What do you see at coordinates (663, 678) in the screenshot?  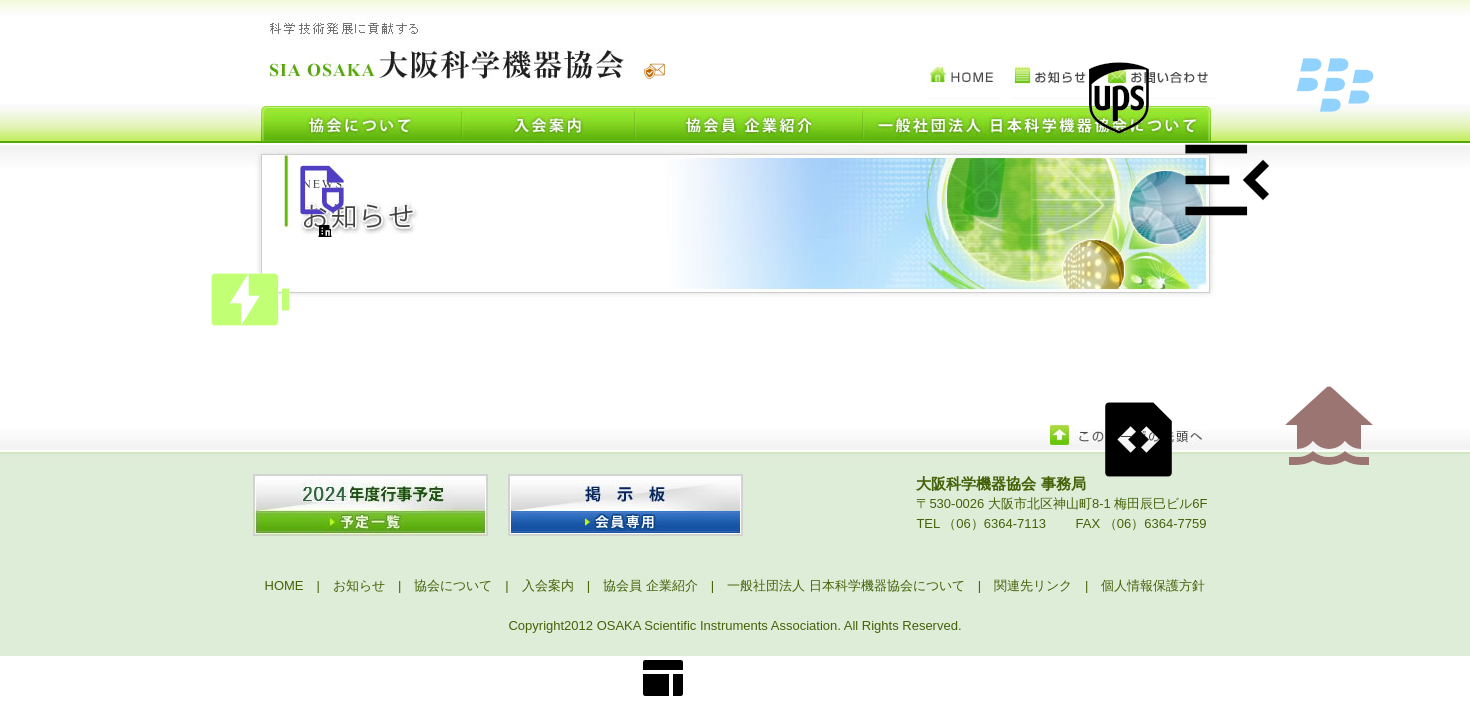 I see `switch to grid layout view` at bounding box center [663, 678].